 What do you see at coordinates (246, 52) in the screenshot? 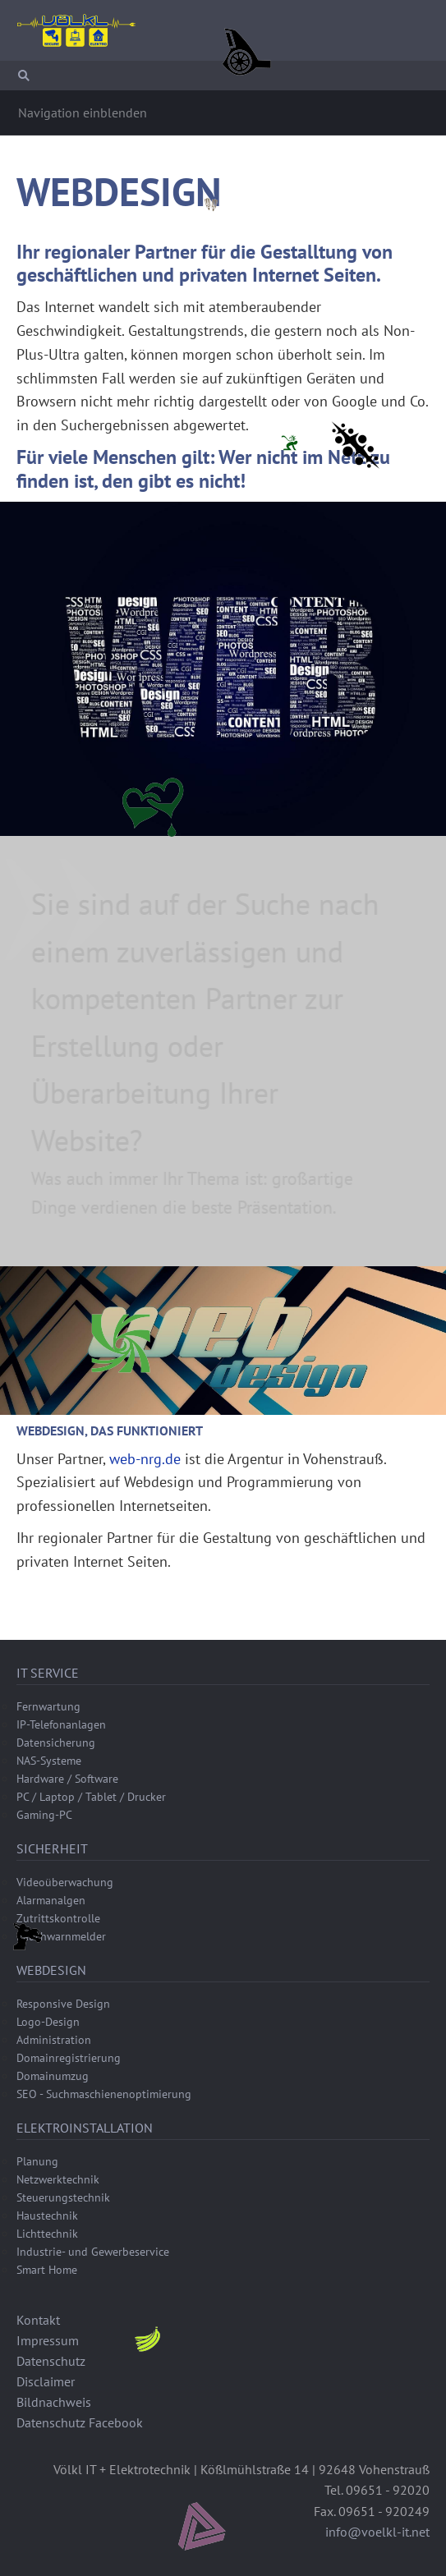
I see `helicopter tail rotor component in a game interface` at bounding box center [246, 52].